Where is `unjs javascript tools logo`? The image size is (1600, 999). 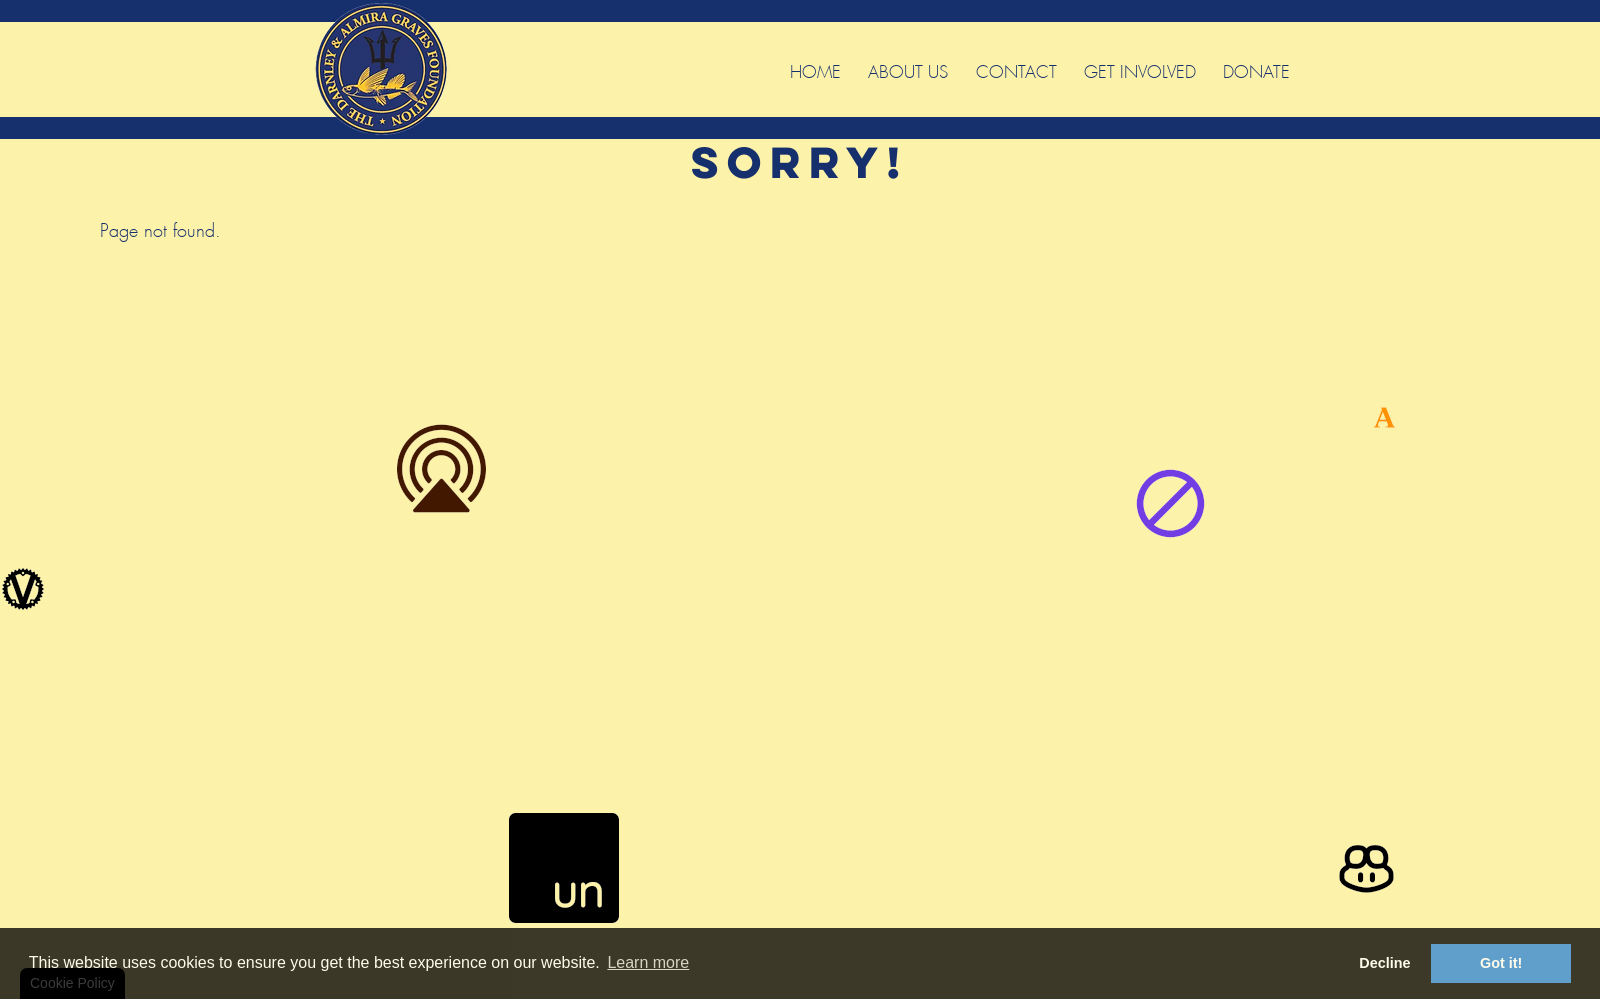 unjs javascript tools logo is located at coordinates (564, 868).